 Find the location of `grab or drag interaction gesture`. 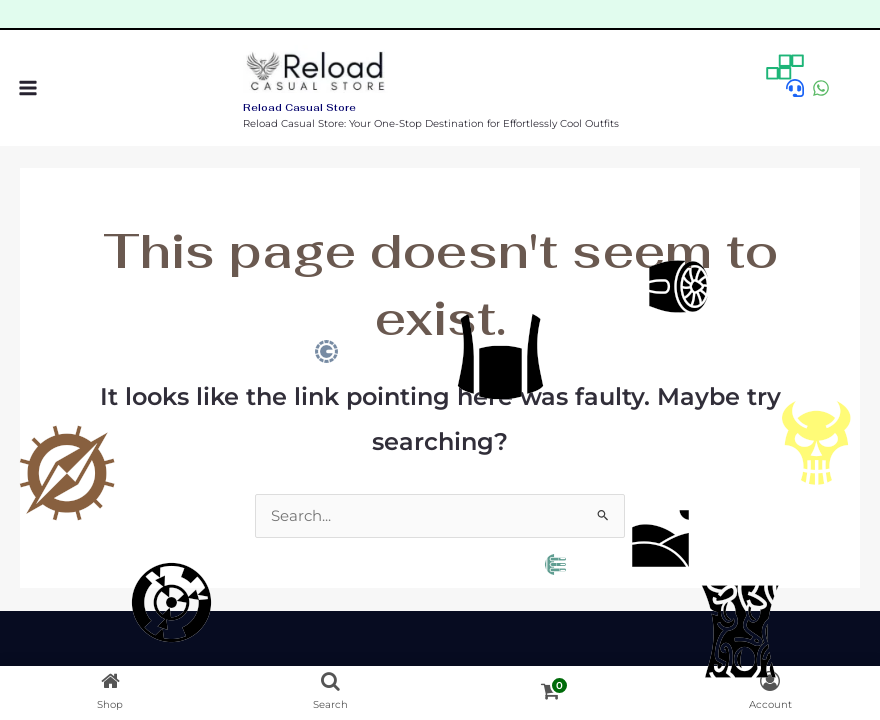

grab or drag interaction gesture is located at coordinates (555, 564).